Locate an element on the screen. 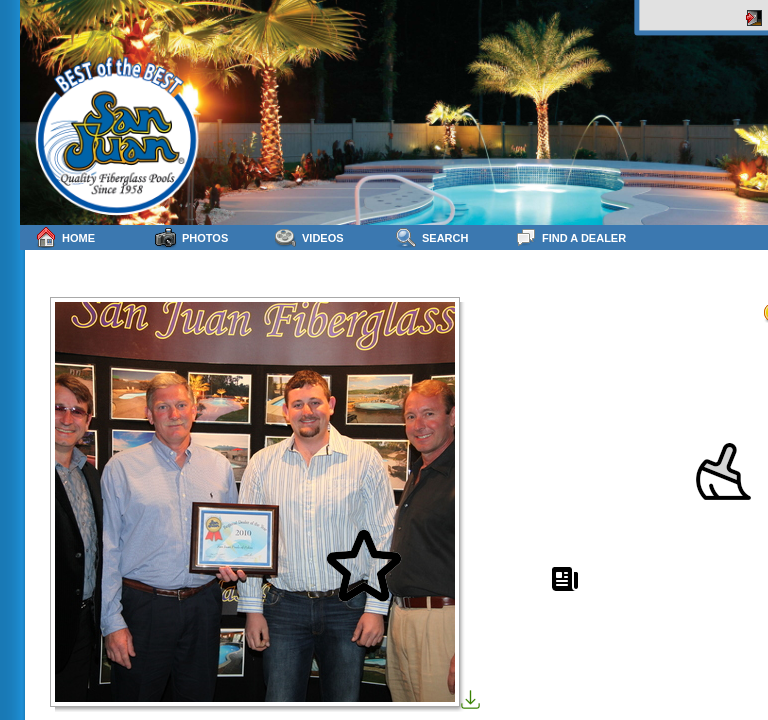 The height and width of the screenshot is (720, 768). clear cache or temporary files is located at coordinates (722, 473).